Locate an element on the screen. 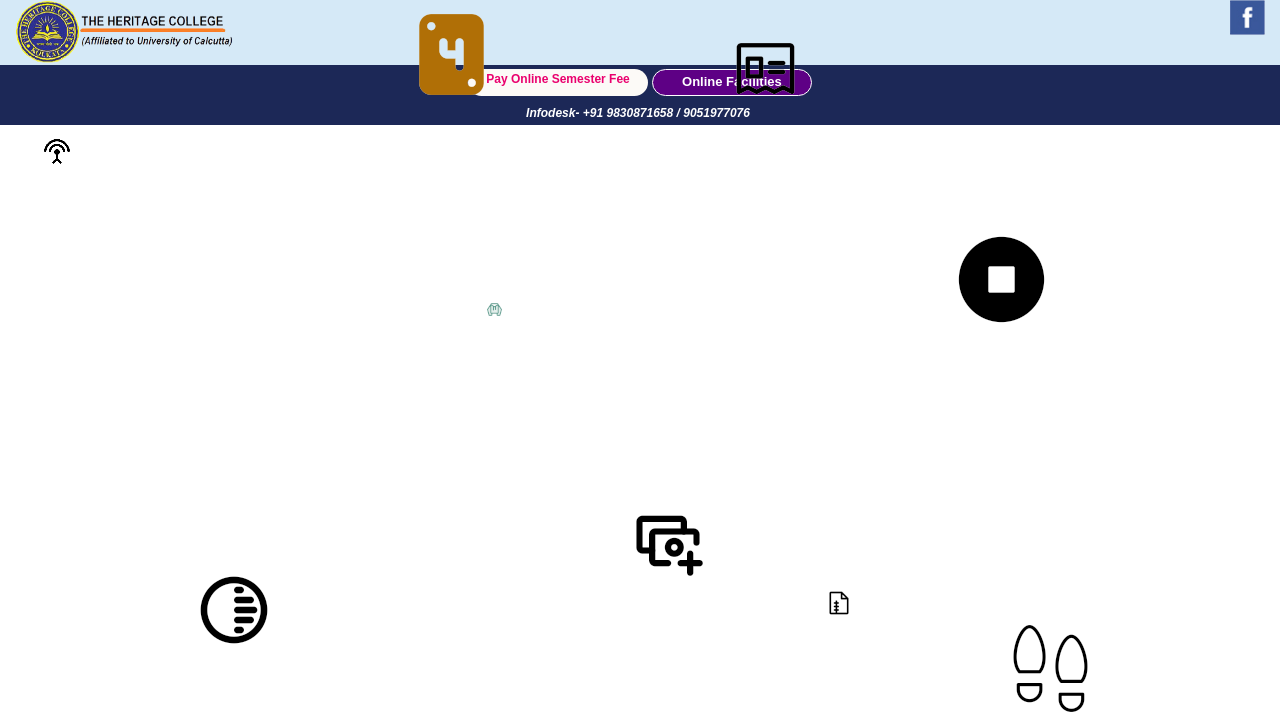 This screenshot has height=720, width=1280. view step count or walking activity is located at coordinates (1050, 668).